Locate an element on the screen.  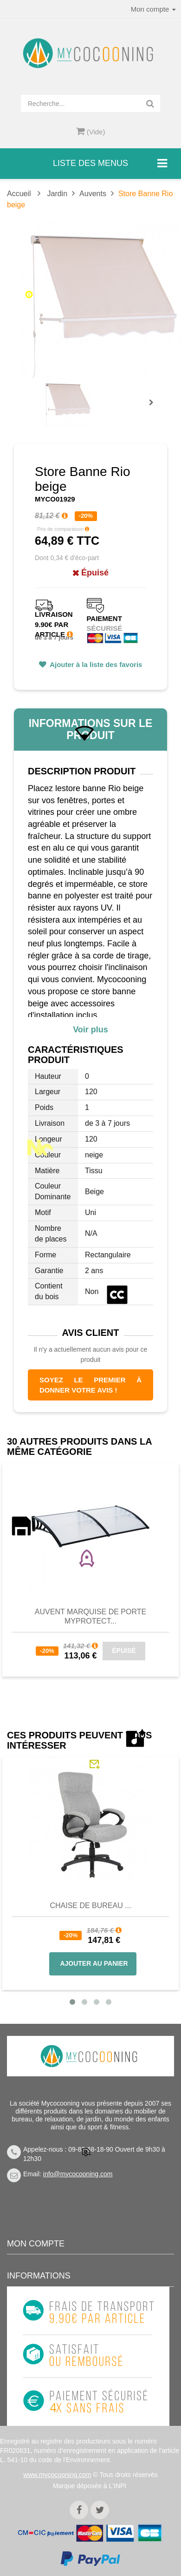
save current file or document is located at coordinates (21, 1526).